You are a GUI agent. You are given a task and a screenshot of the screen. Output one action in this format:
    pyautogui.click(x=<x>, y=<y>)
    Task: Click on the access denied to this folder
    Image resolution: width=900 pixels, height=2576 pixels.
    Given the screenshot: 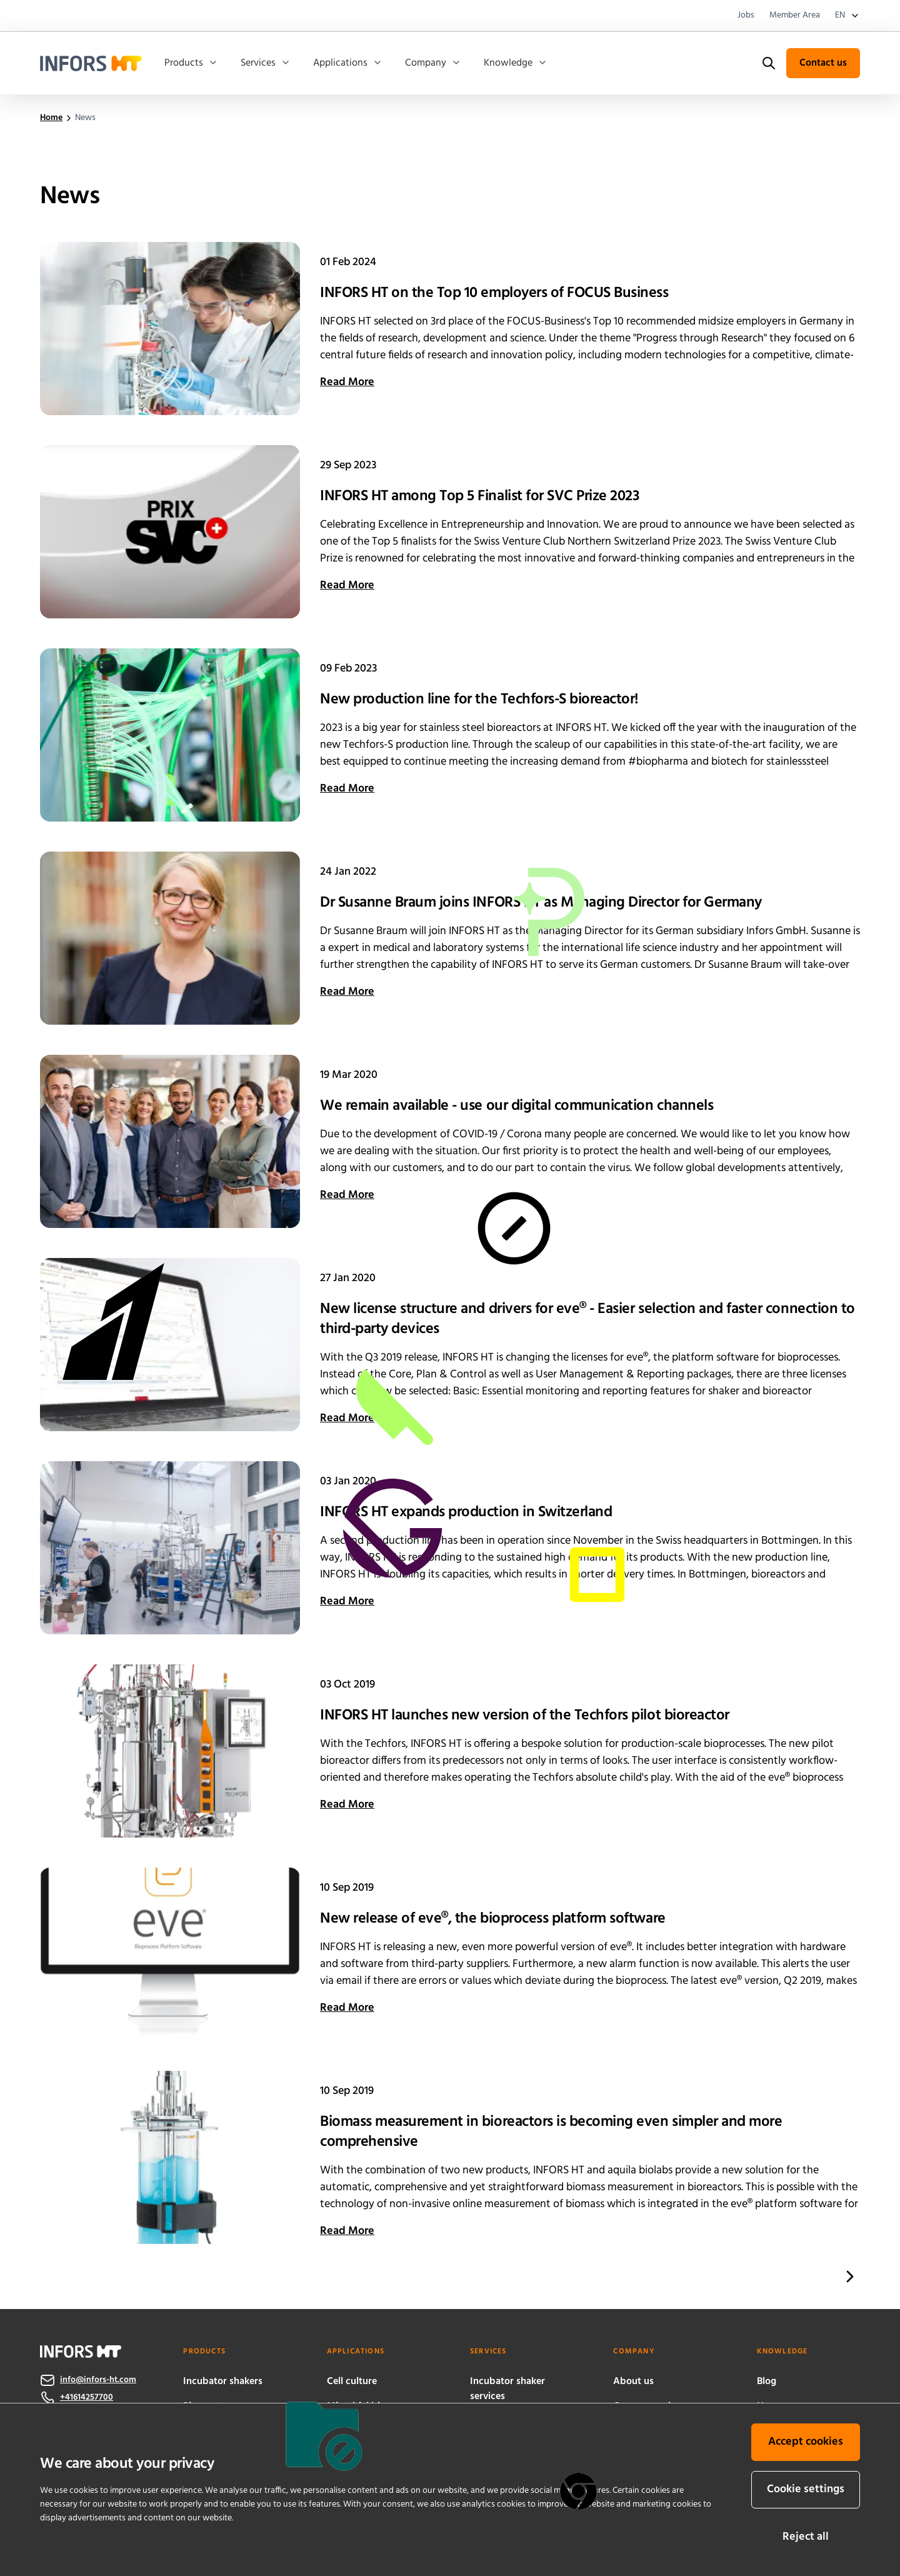 What is the action you would take?
    pyautogui.click(x=322, y=2434)
    